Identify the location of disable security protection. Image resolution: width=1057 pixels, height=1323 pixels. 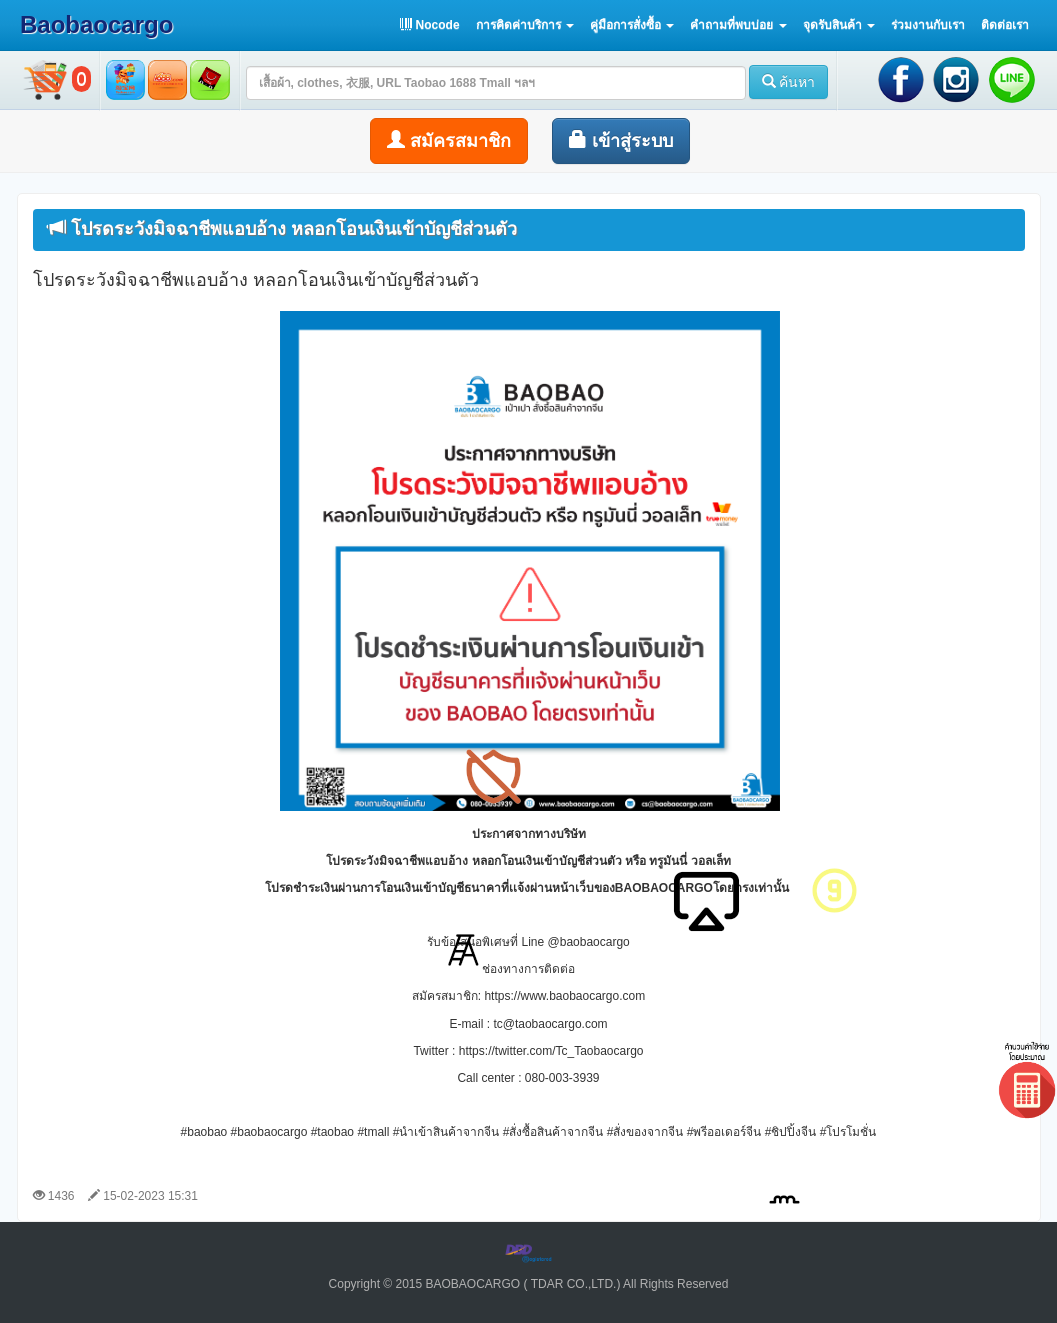
(493, 776).